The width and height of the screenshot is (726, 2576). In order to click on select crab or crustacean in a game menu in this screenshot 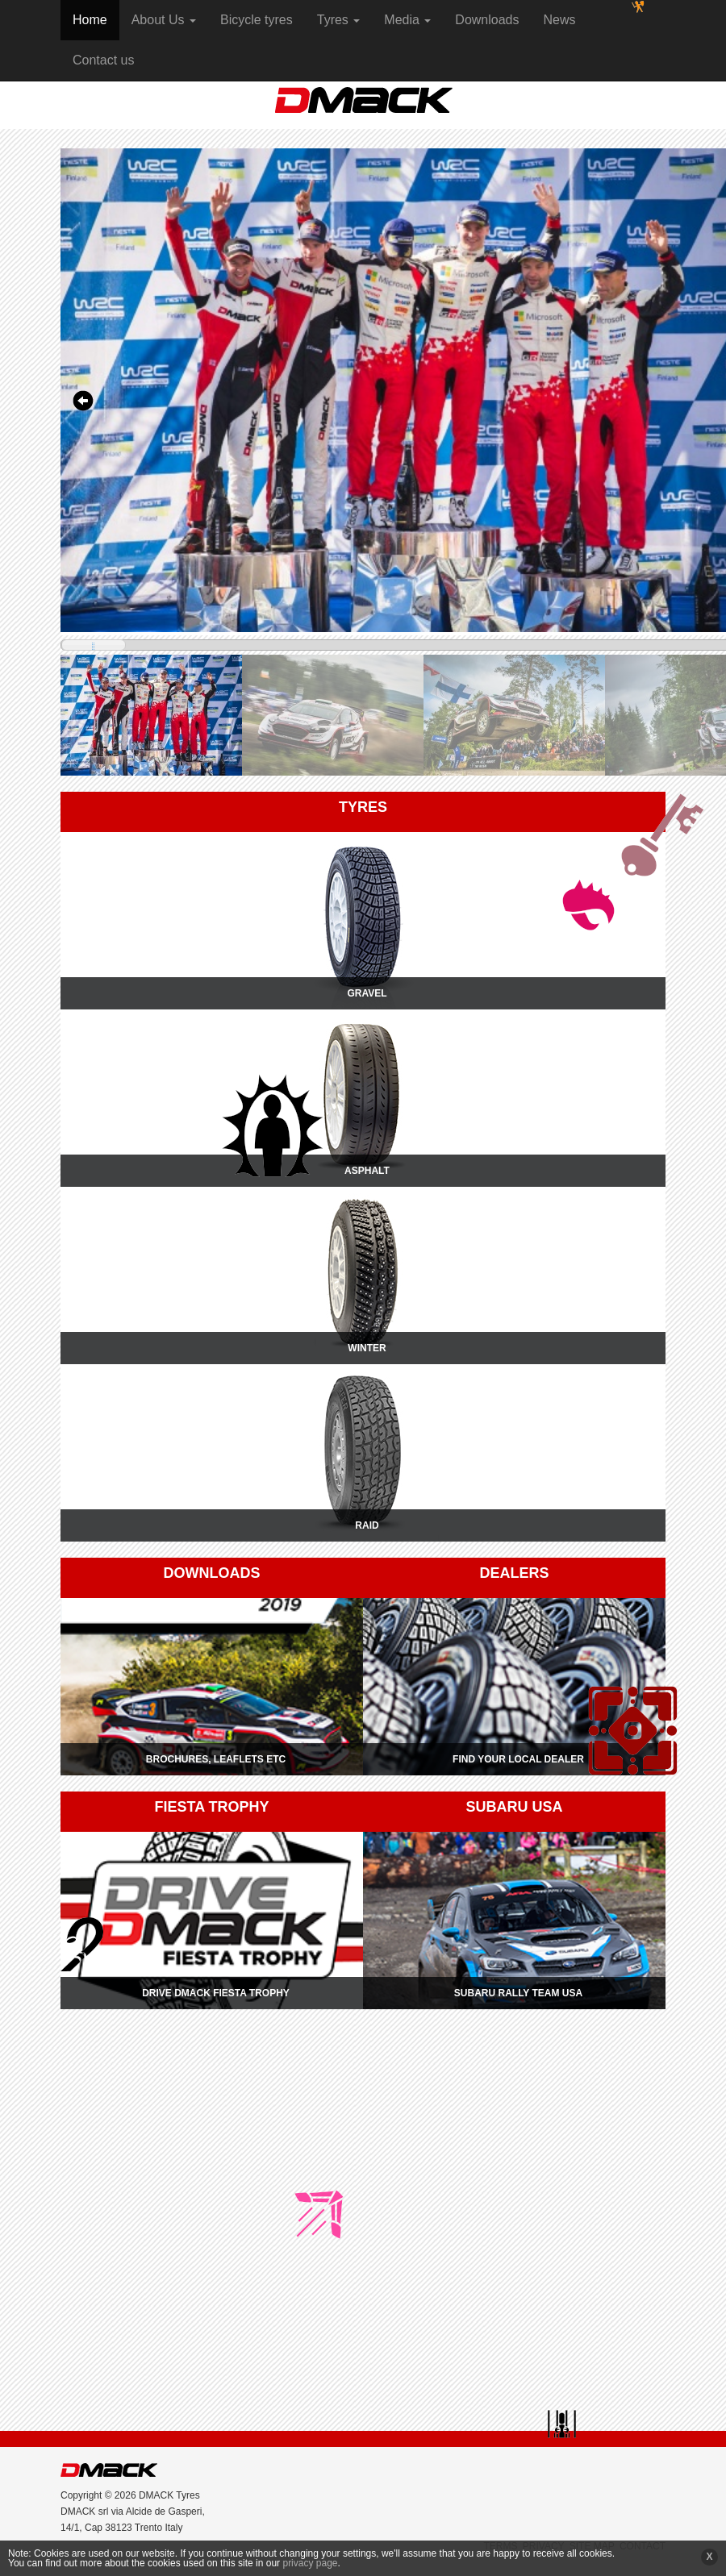, I will do `click(588, 905)`.